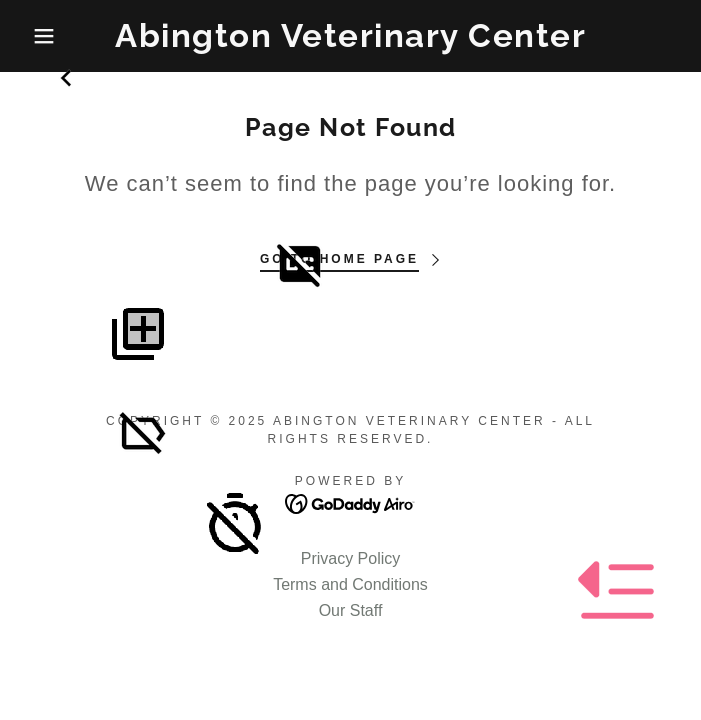 This screenshot has height=720, width=701. I want to click on closed captions are disabled, so click(300, 264).